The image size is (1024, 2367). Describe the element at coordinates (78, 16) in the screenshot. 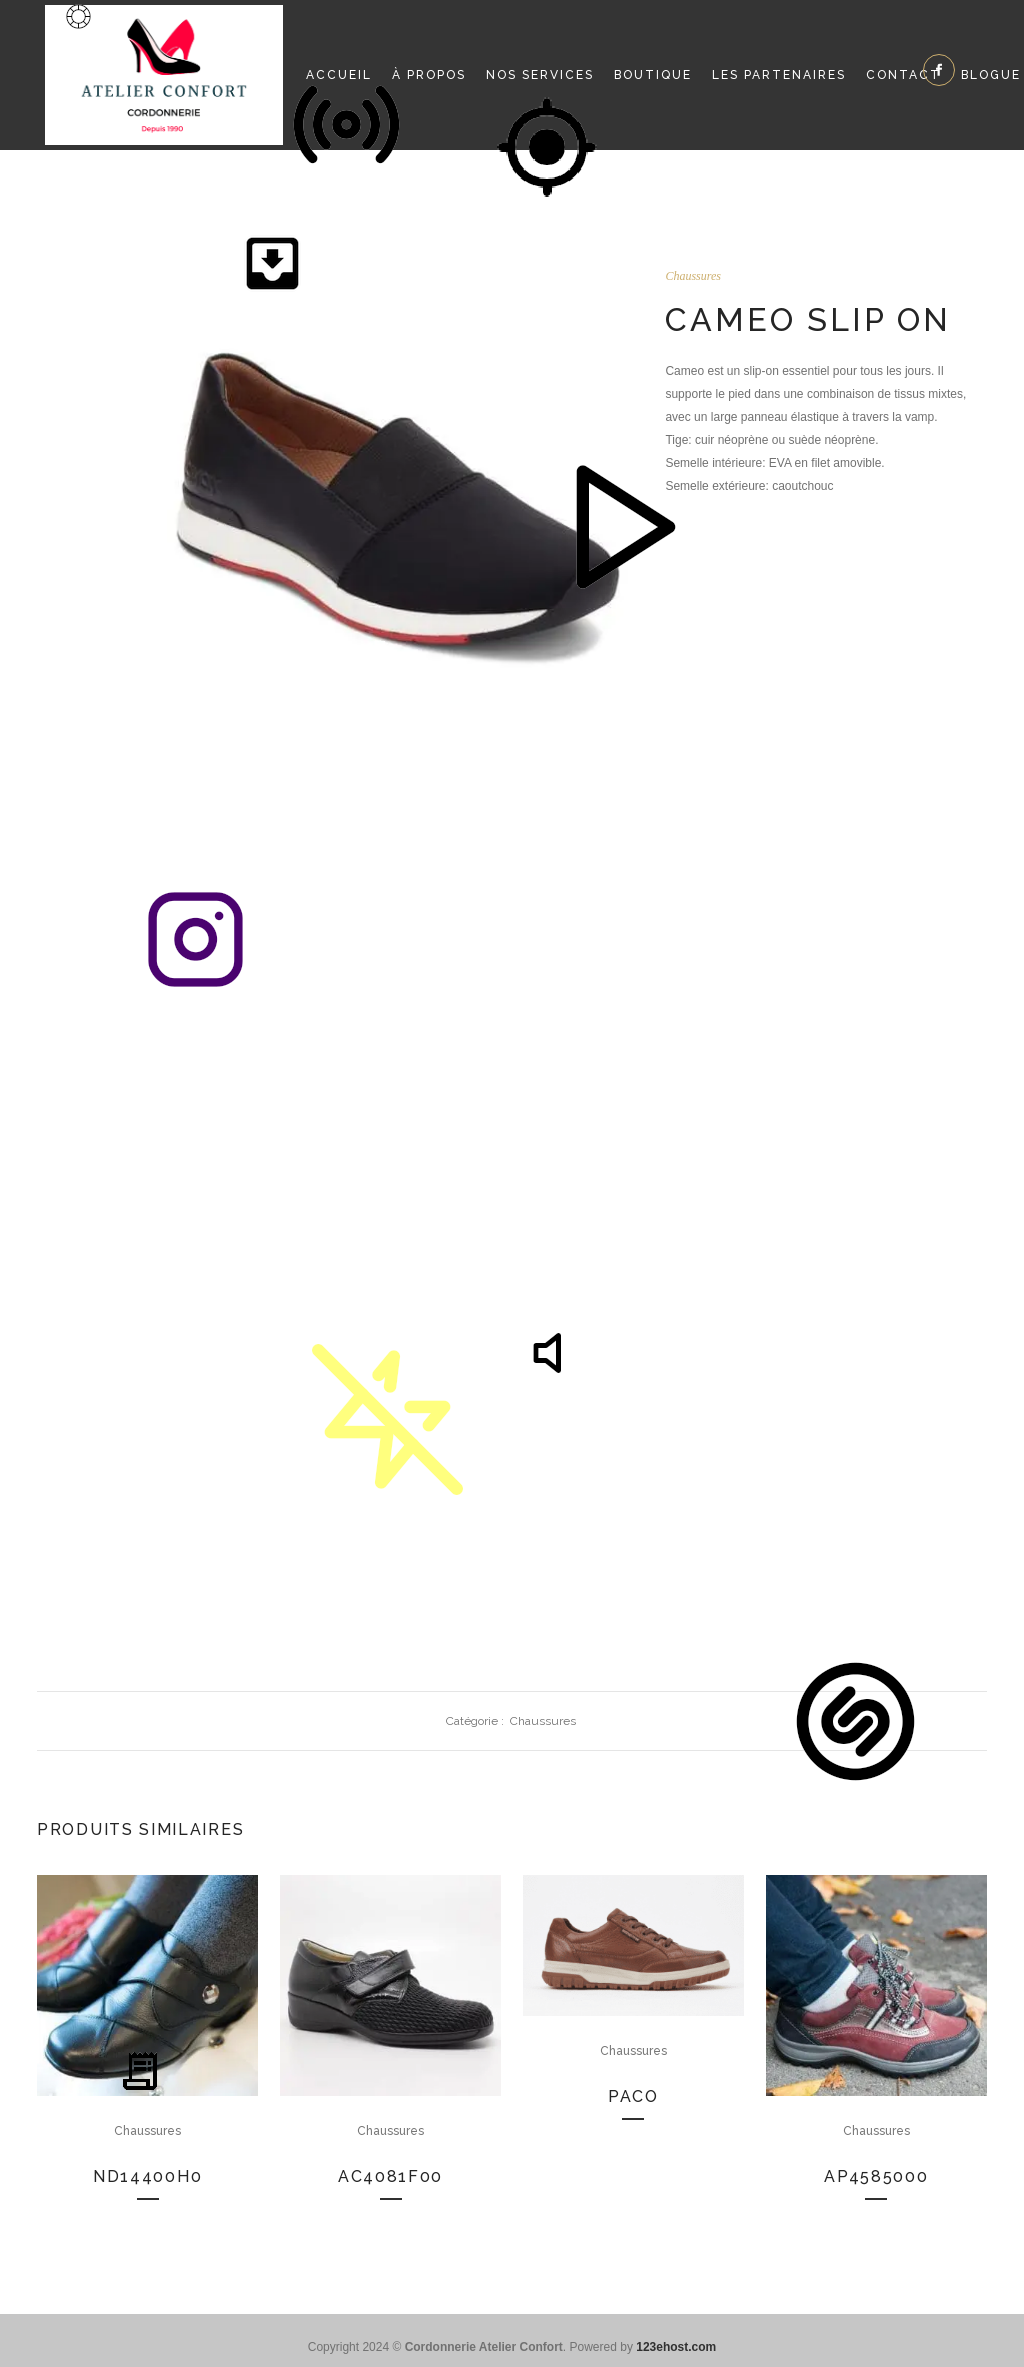

I see `access casino or gambling games` at that location.